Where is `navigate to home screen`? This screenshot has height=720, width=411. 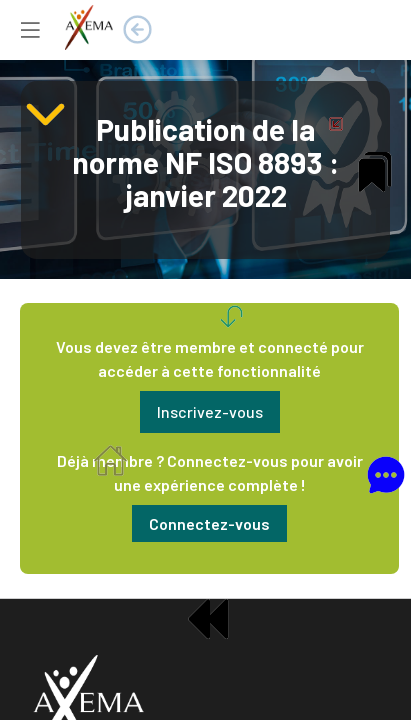
navigate to home screen is located at coordinates (110, 460).